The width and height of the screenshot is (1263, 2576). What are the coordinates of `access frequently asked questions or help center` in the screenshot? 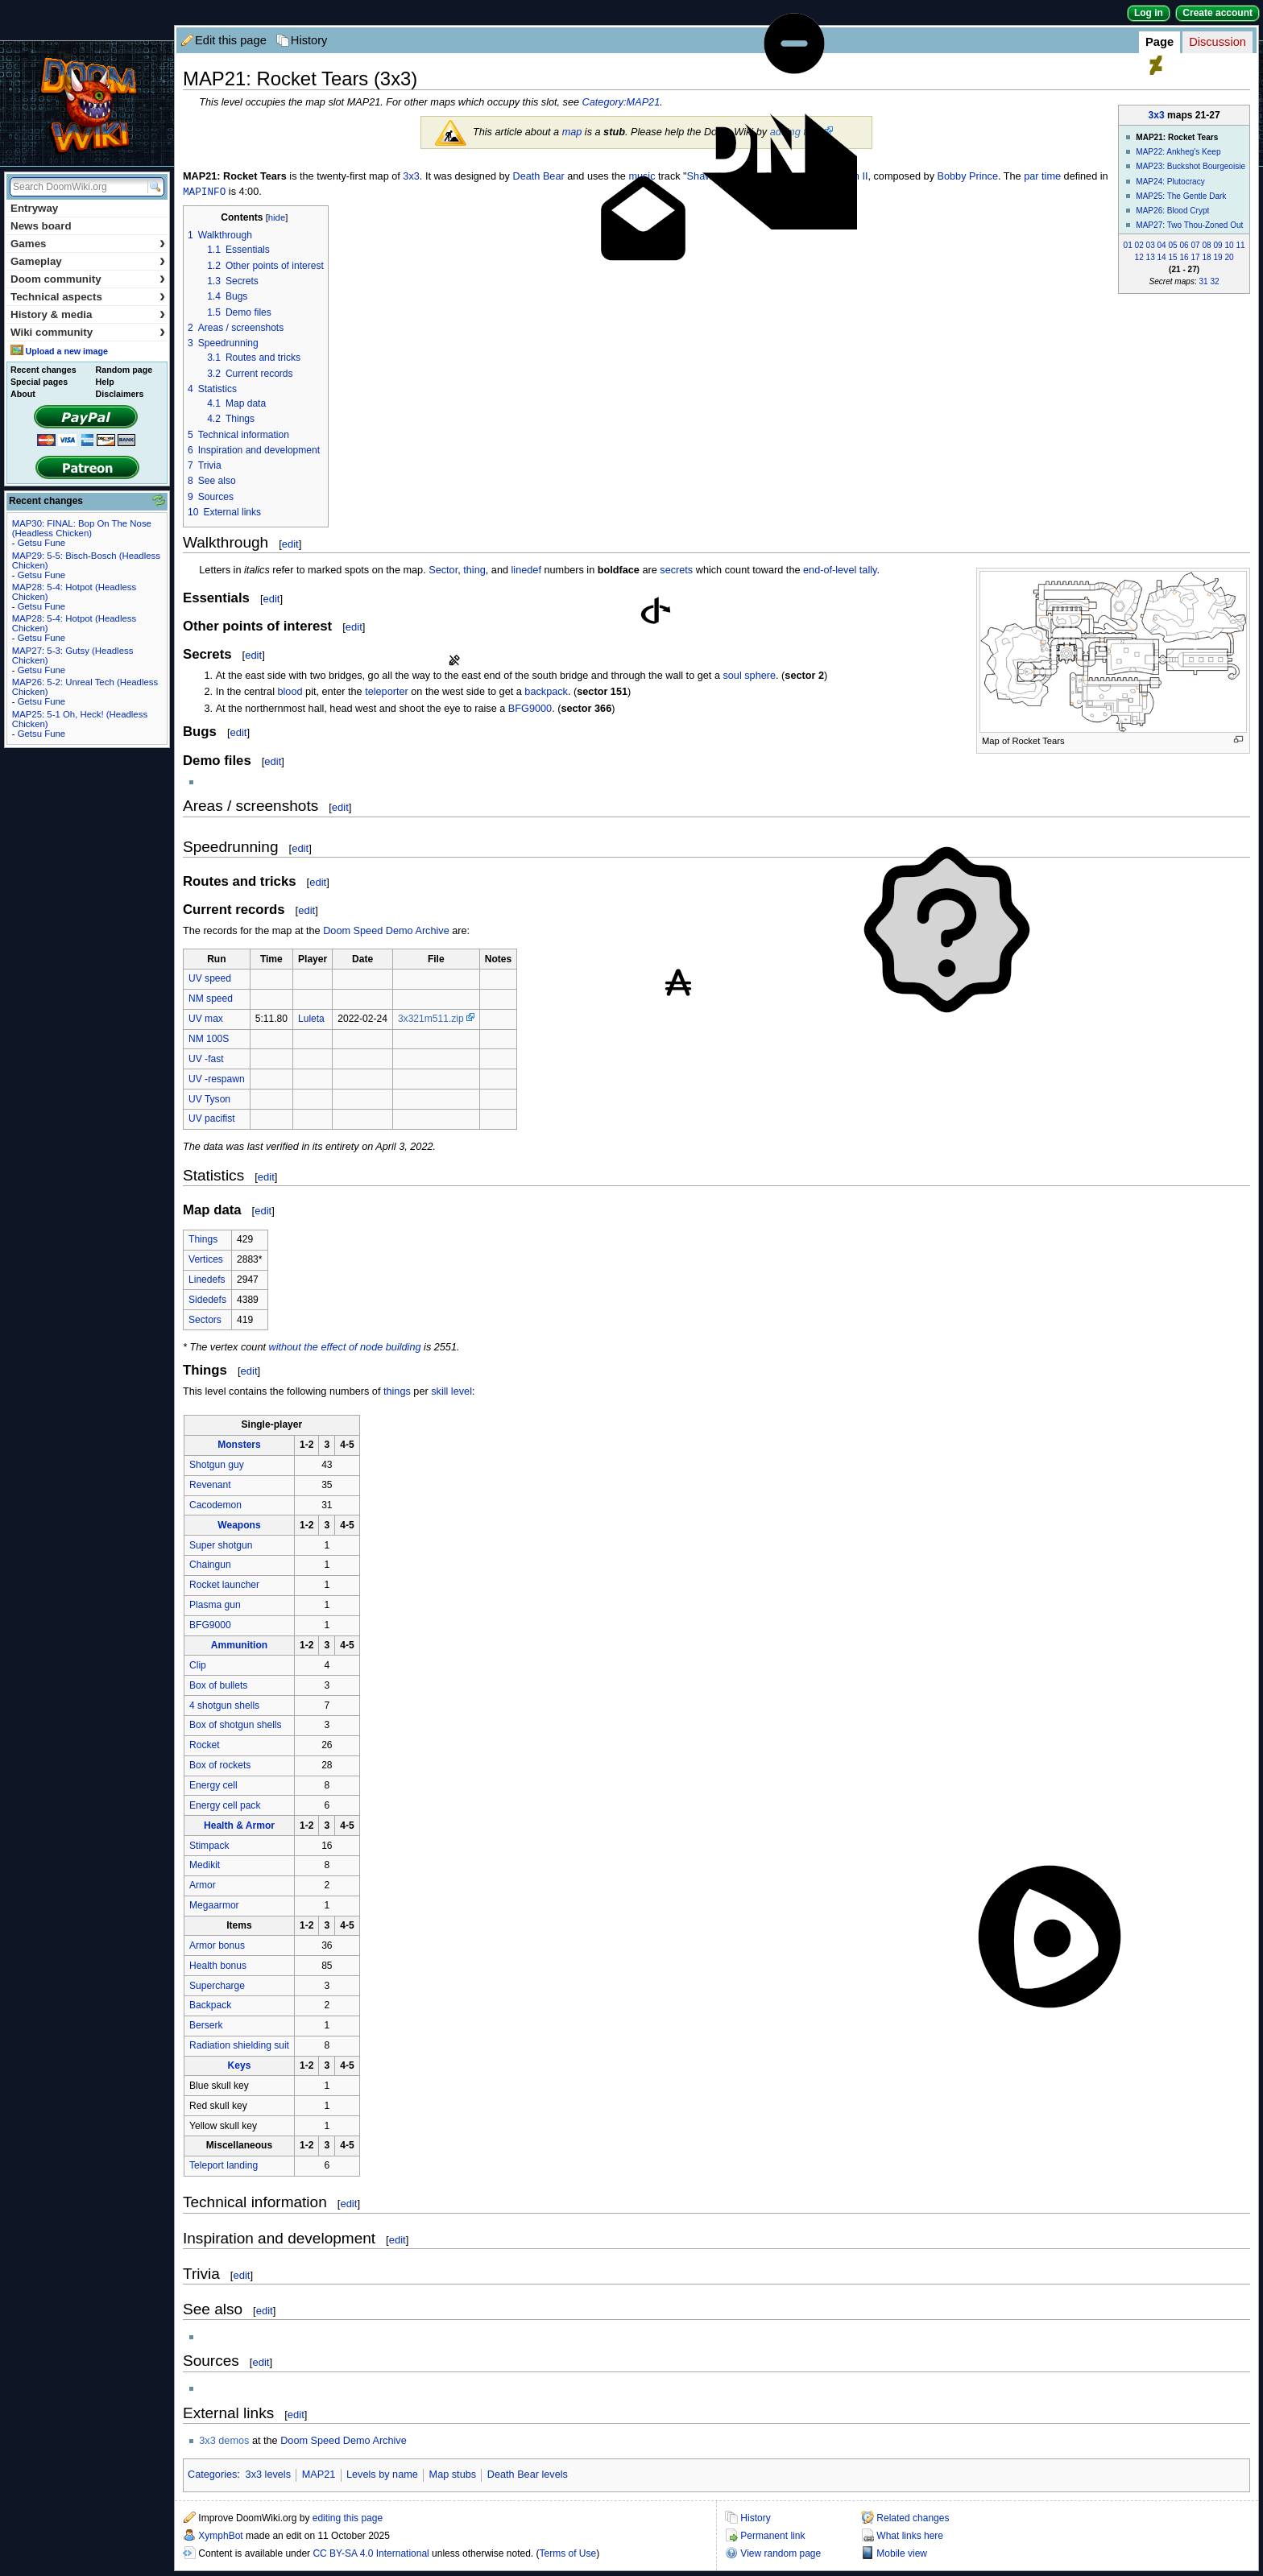 It's located at (946, 929).